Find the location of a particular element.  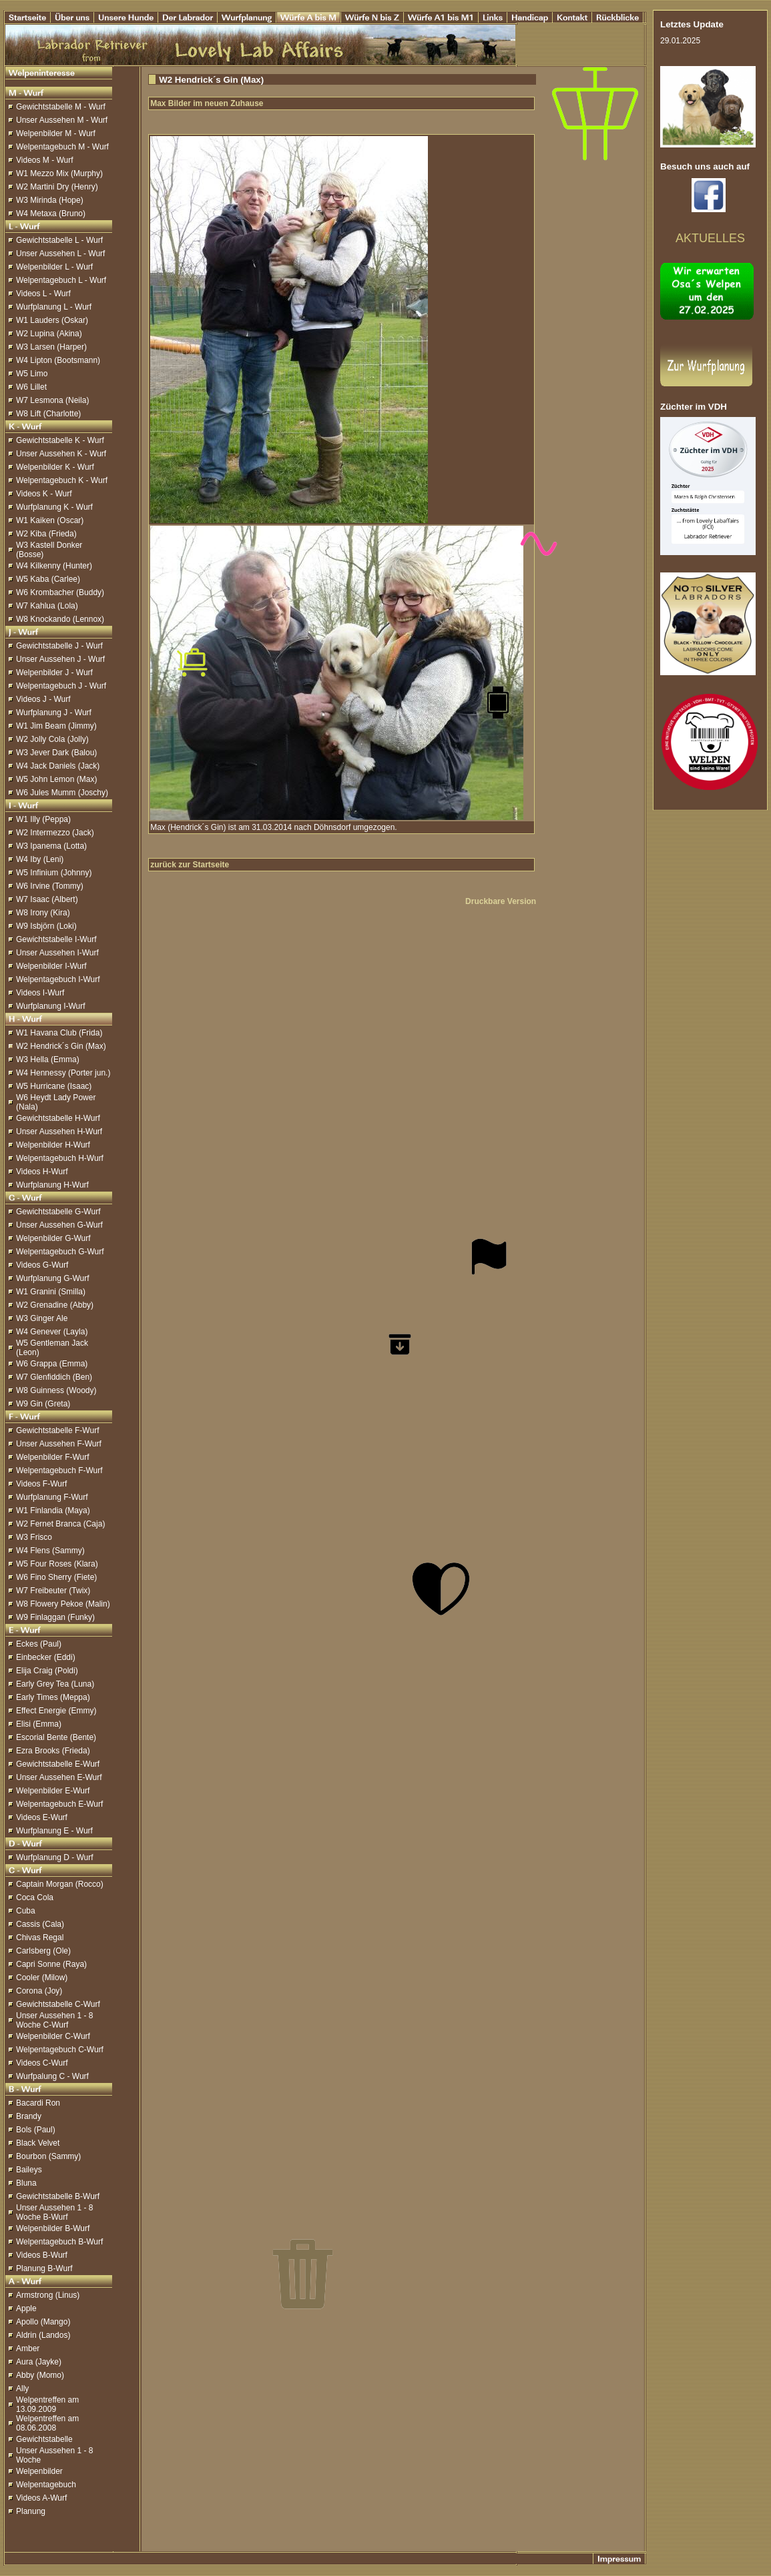

indicates partial like or favorite status is located at coordinates (441, 1589).